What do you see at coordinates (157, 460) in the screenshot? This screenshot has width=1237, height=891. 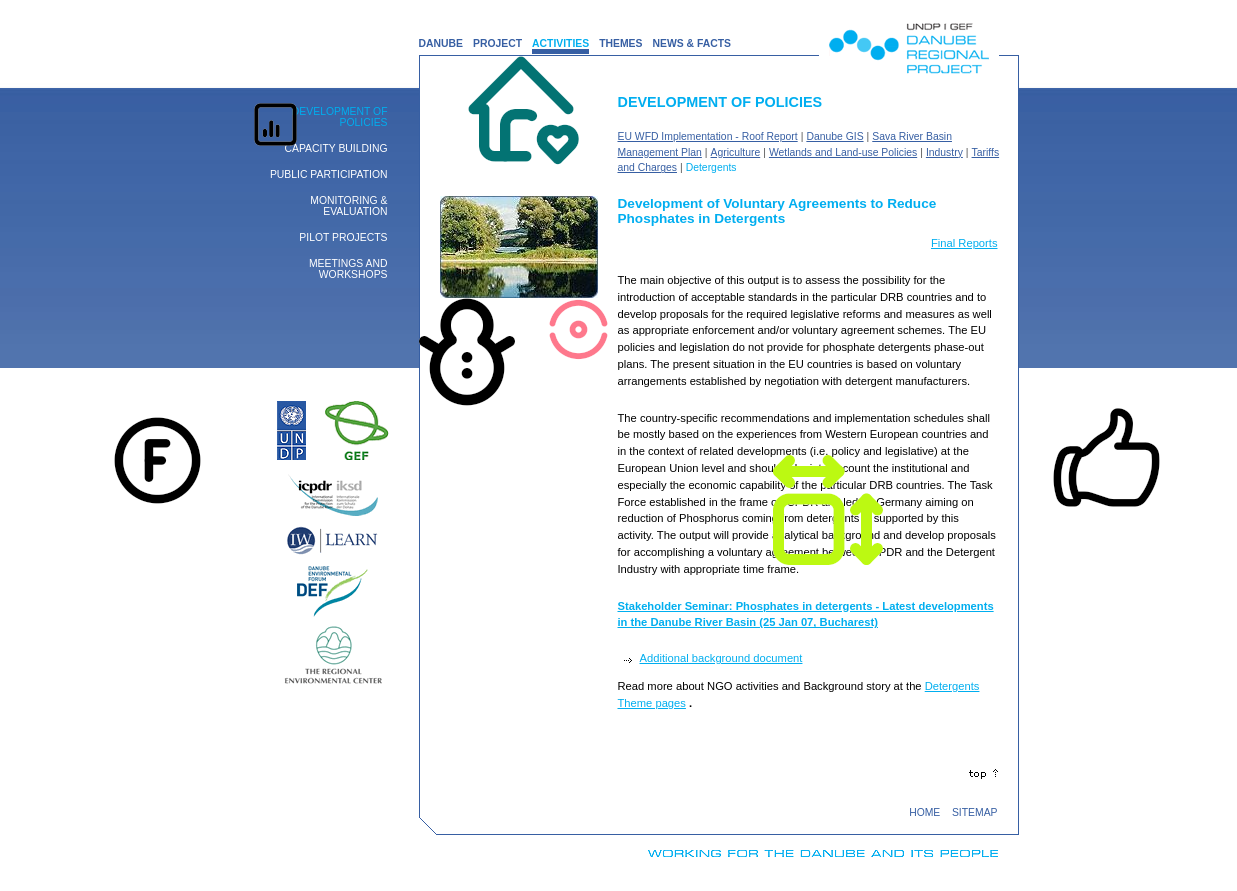 I see `tumble dry on low heat setting` at bounding box center [157, 460].